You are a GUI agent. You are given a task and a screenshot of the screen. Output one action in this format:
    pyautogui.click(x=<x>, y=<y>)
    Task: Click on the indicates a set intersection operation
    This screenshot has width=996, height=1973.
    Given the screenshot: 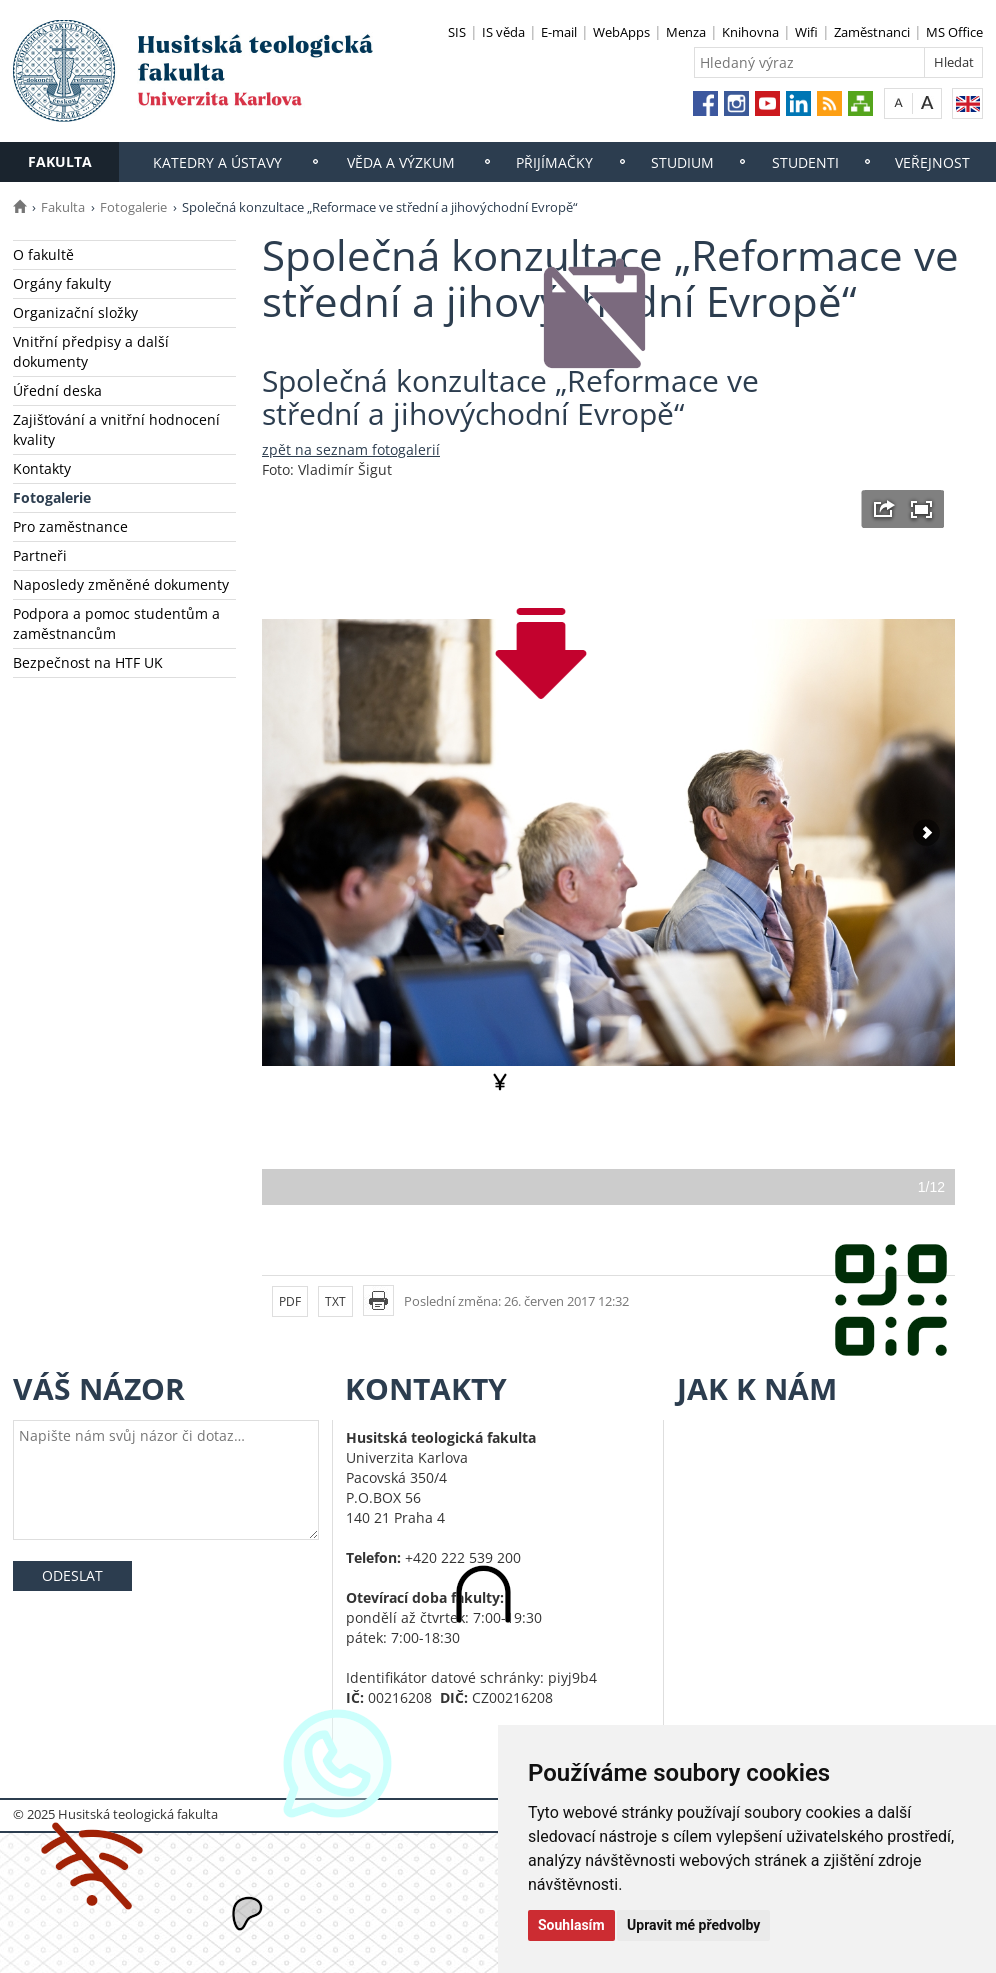 What is the action you would take?
    pyautogui.click(x=483, y=1595)
    